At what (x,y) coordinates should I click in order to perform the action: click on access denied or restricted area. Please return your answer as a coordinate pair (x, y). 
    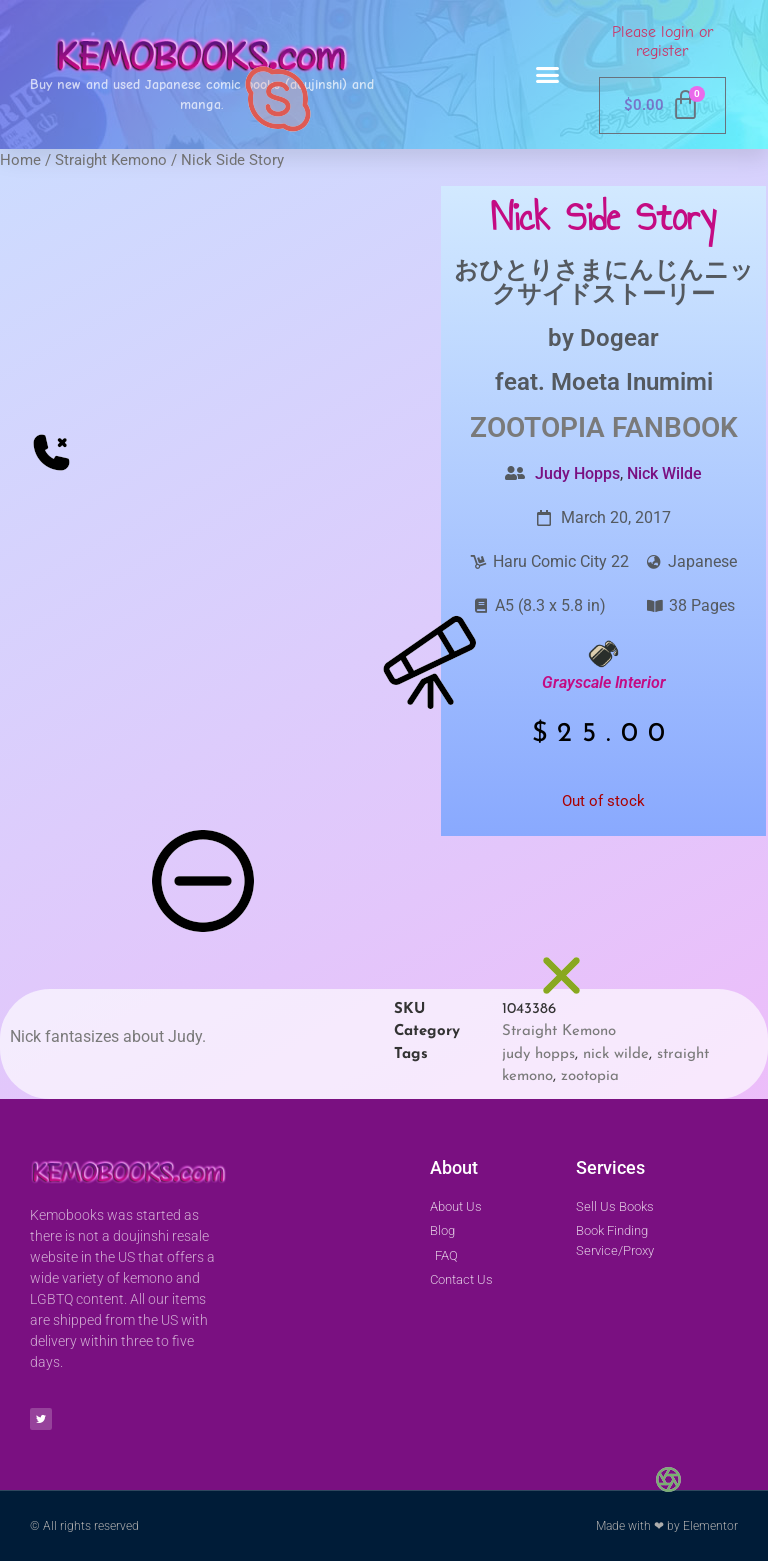
    Looking at the image, I should click on (203, 881).